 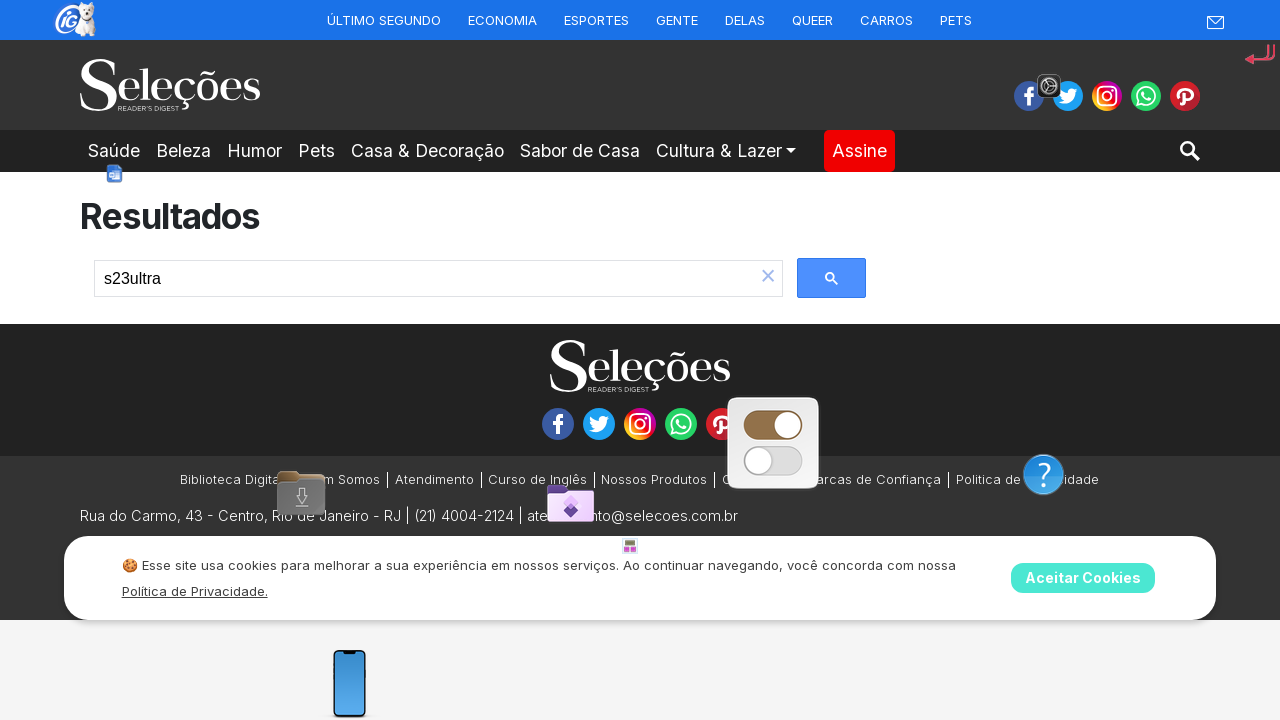 What do you see at coordinates (1049, 86) in the screenshot?
I see `open system settings` at bounding box center [1049, 86].